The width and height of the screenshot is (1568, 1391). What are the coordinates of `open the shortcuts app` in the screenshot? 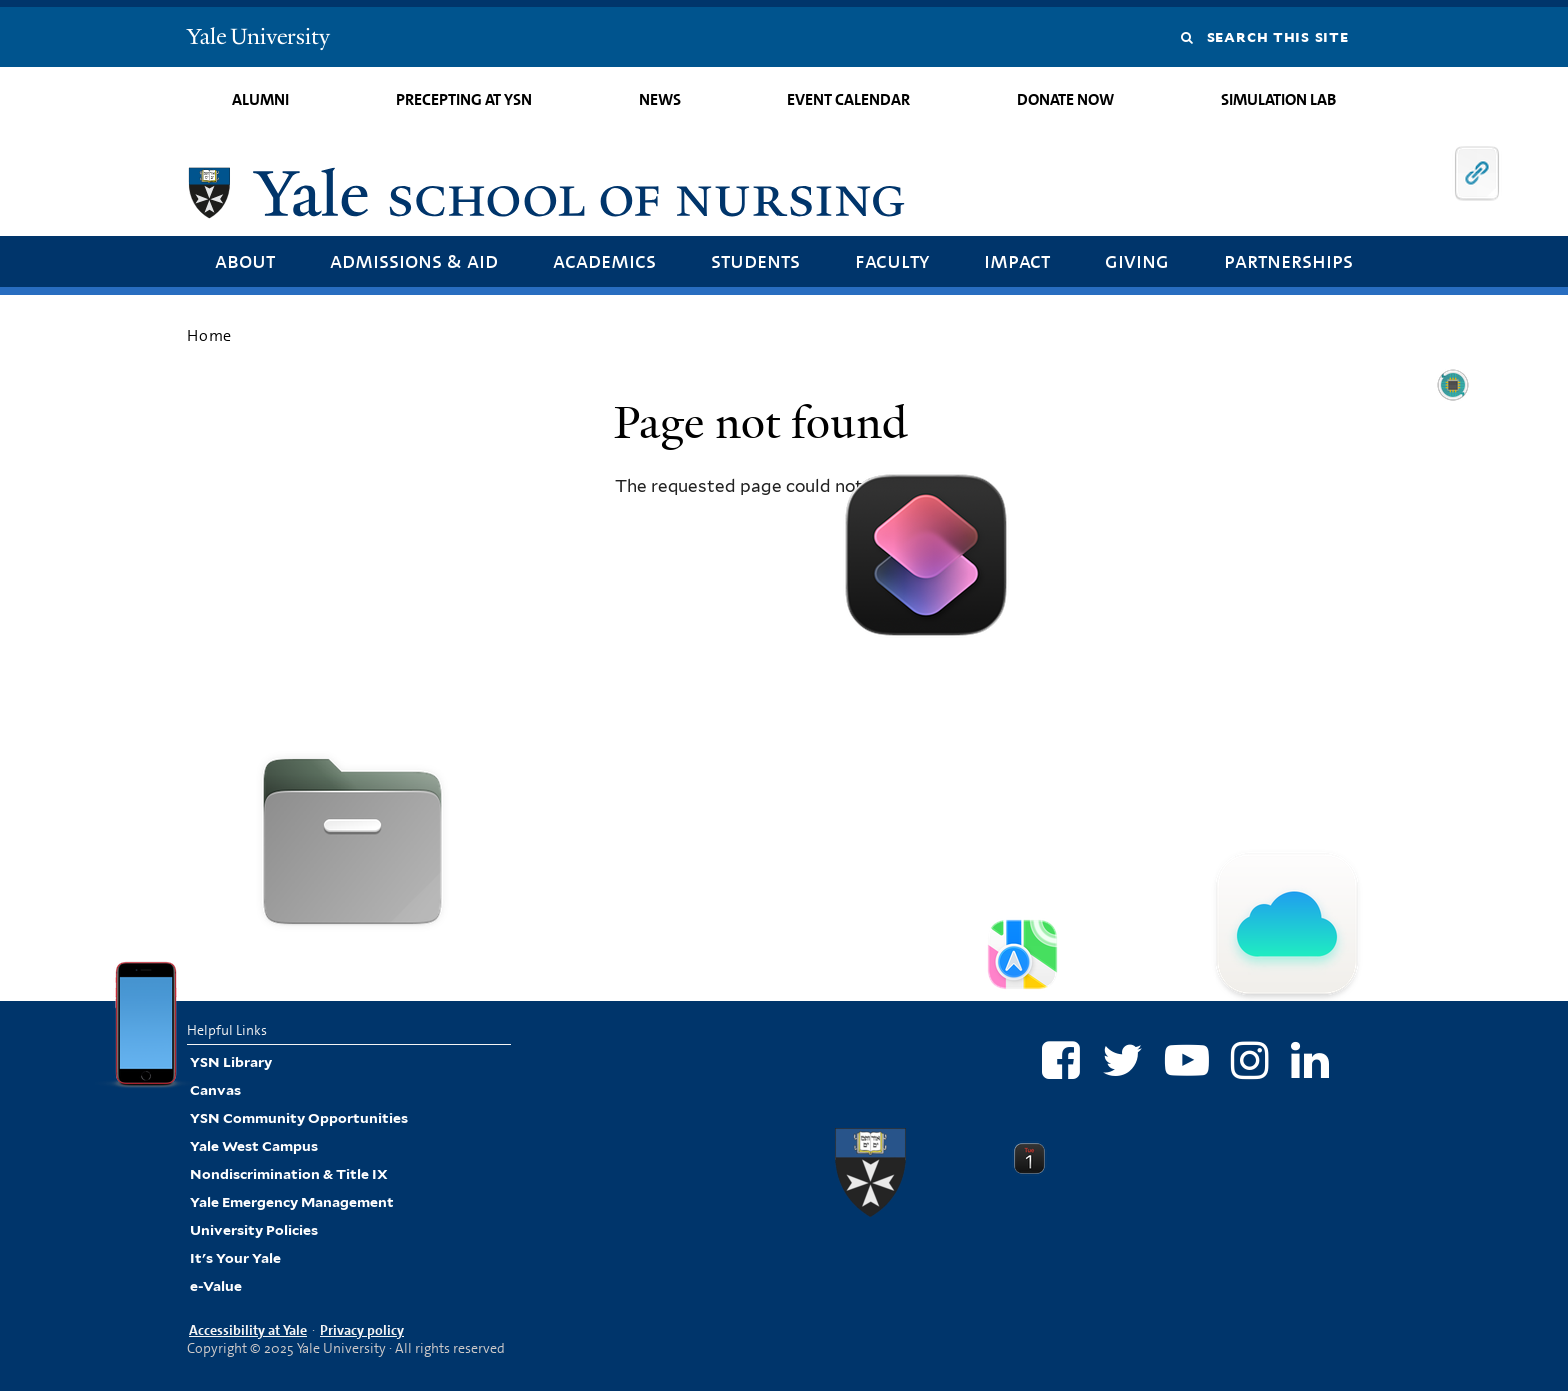 It's located at (926, 555).